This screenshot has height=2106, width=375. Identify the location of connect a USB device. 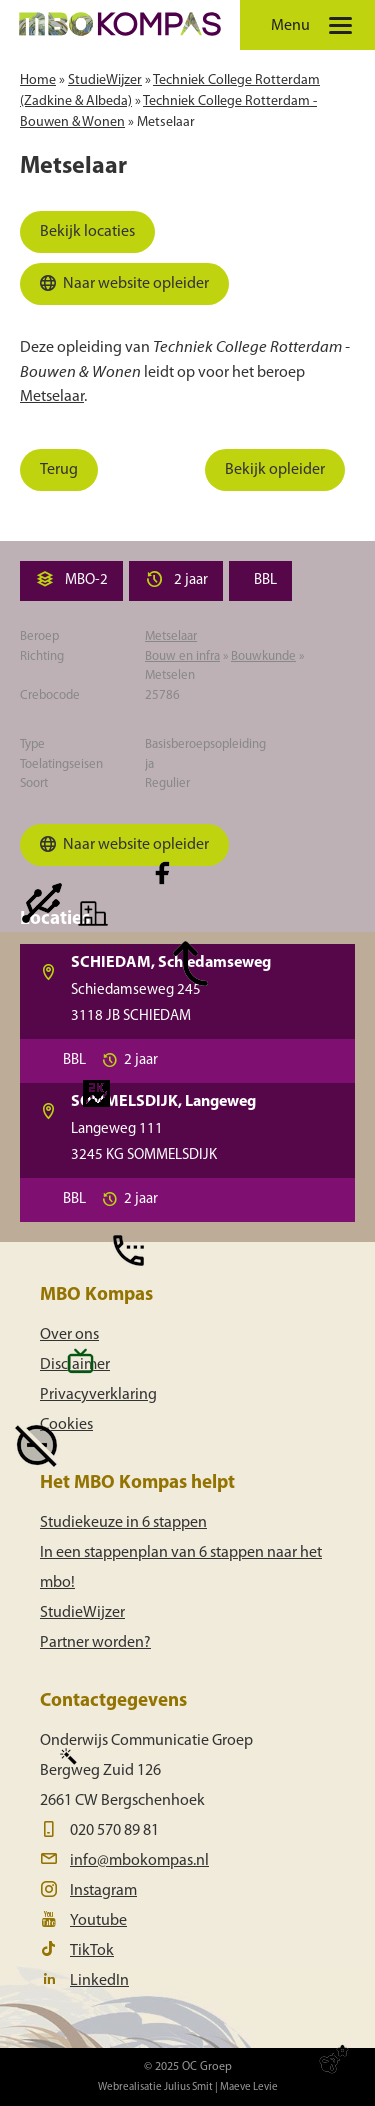
(42, 903).